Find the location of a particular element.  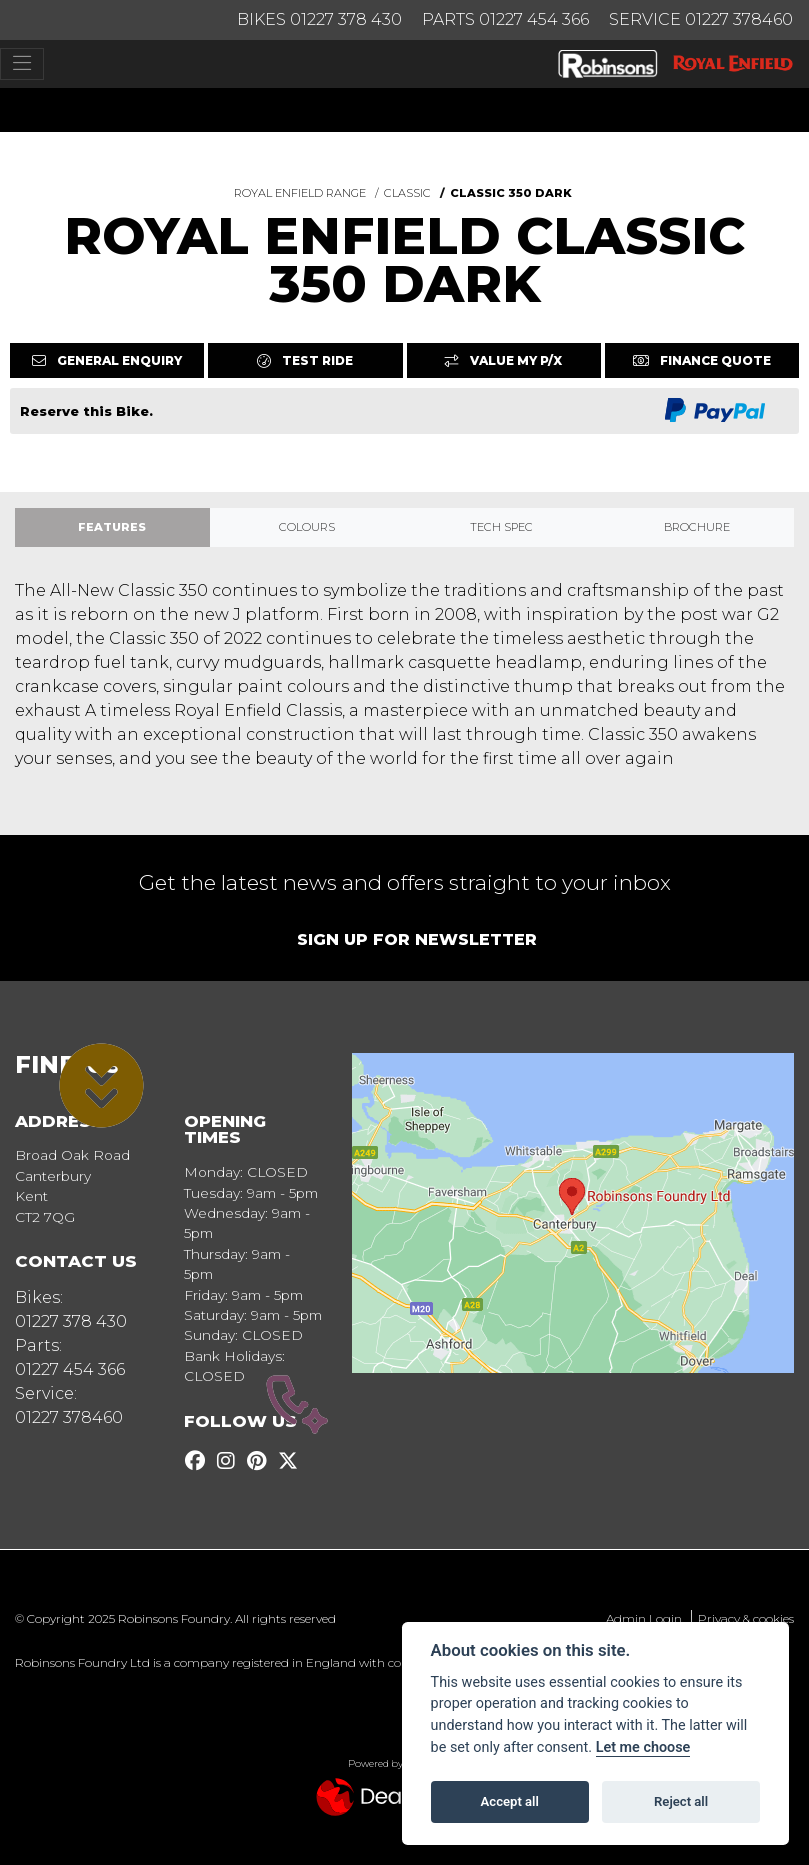

expand all content below is located at coordinates (101, 1085).